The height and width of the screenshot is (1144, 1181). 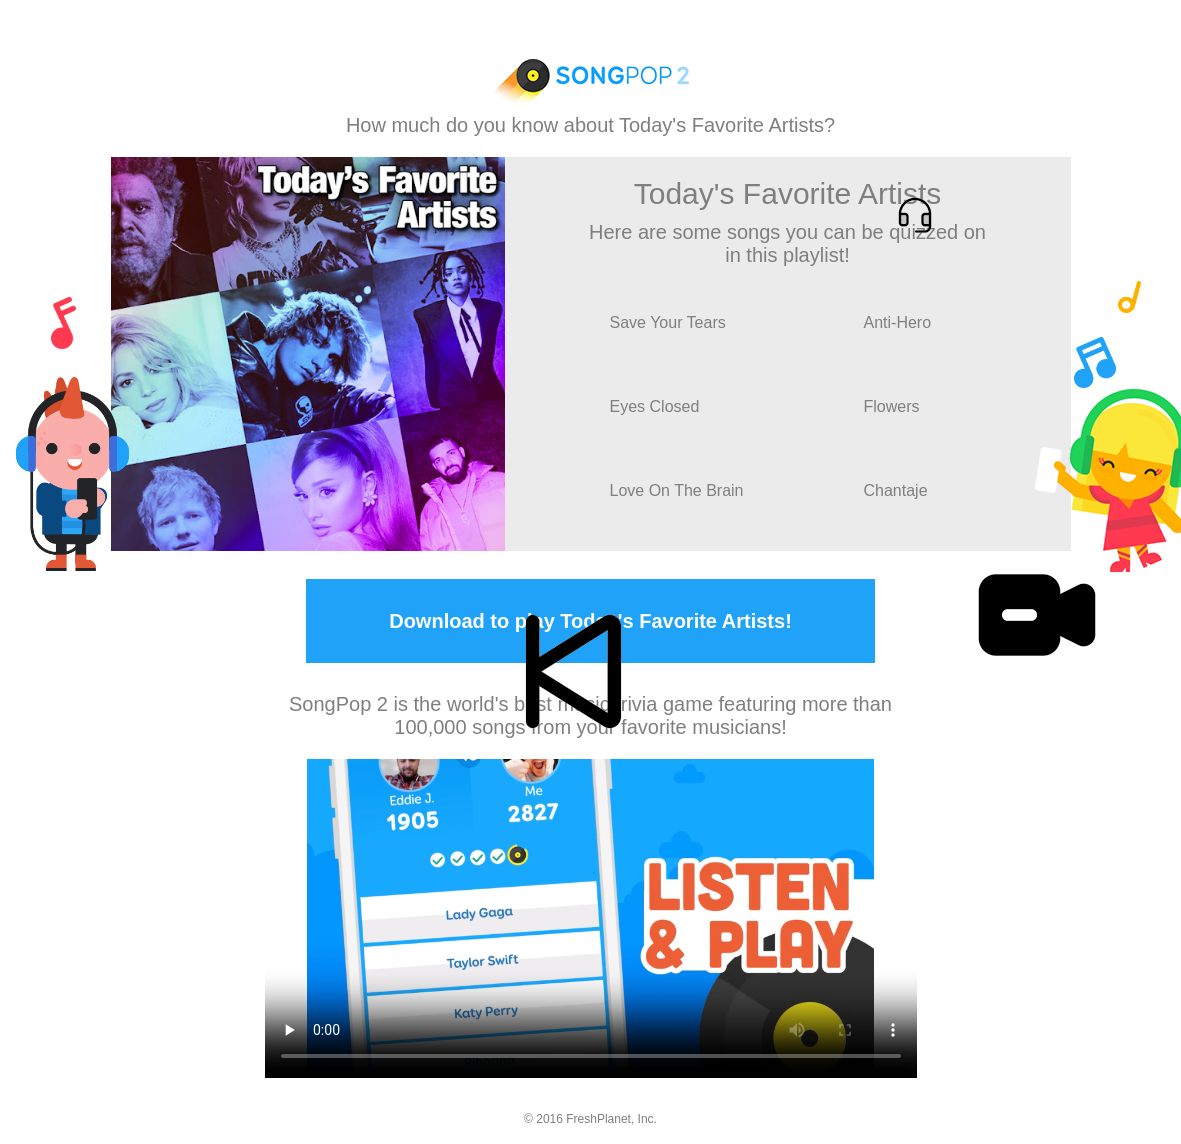 I want to click on skip to previous track, so click(x=573, y=671).